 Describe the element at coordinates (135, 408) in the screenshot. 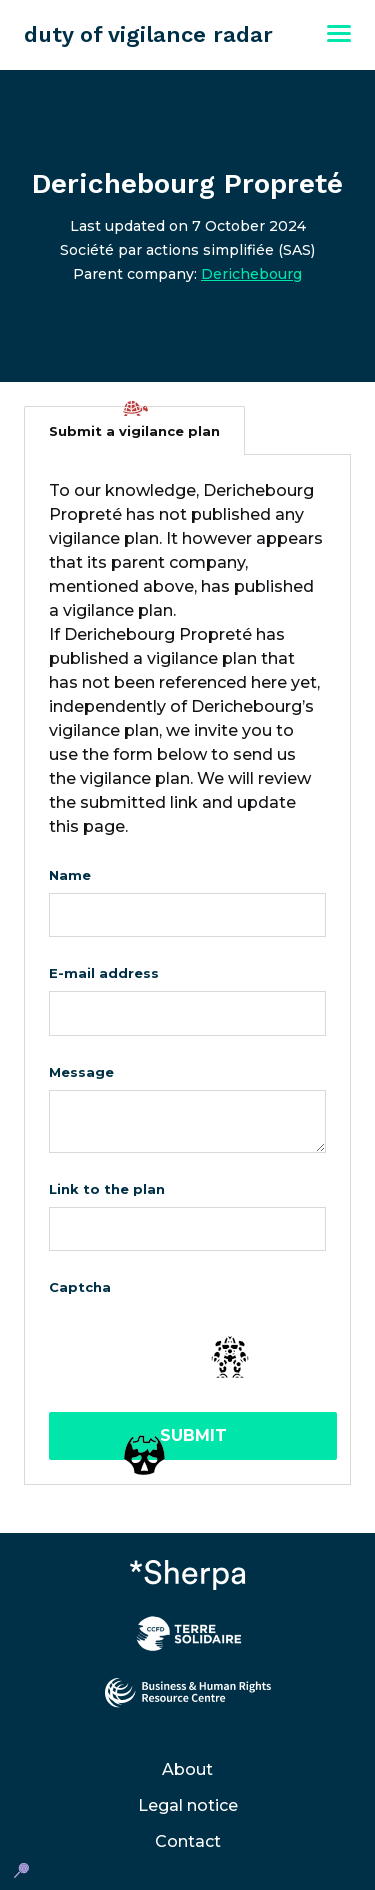

I see `indicates slow speed or processing mode` at that location.